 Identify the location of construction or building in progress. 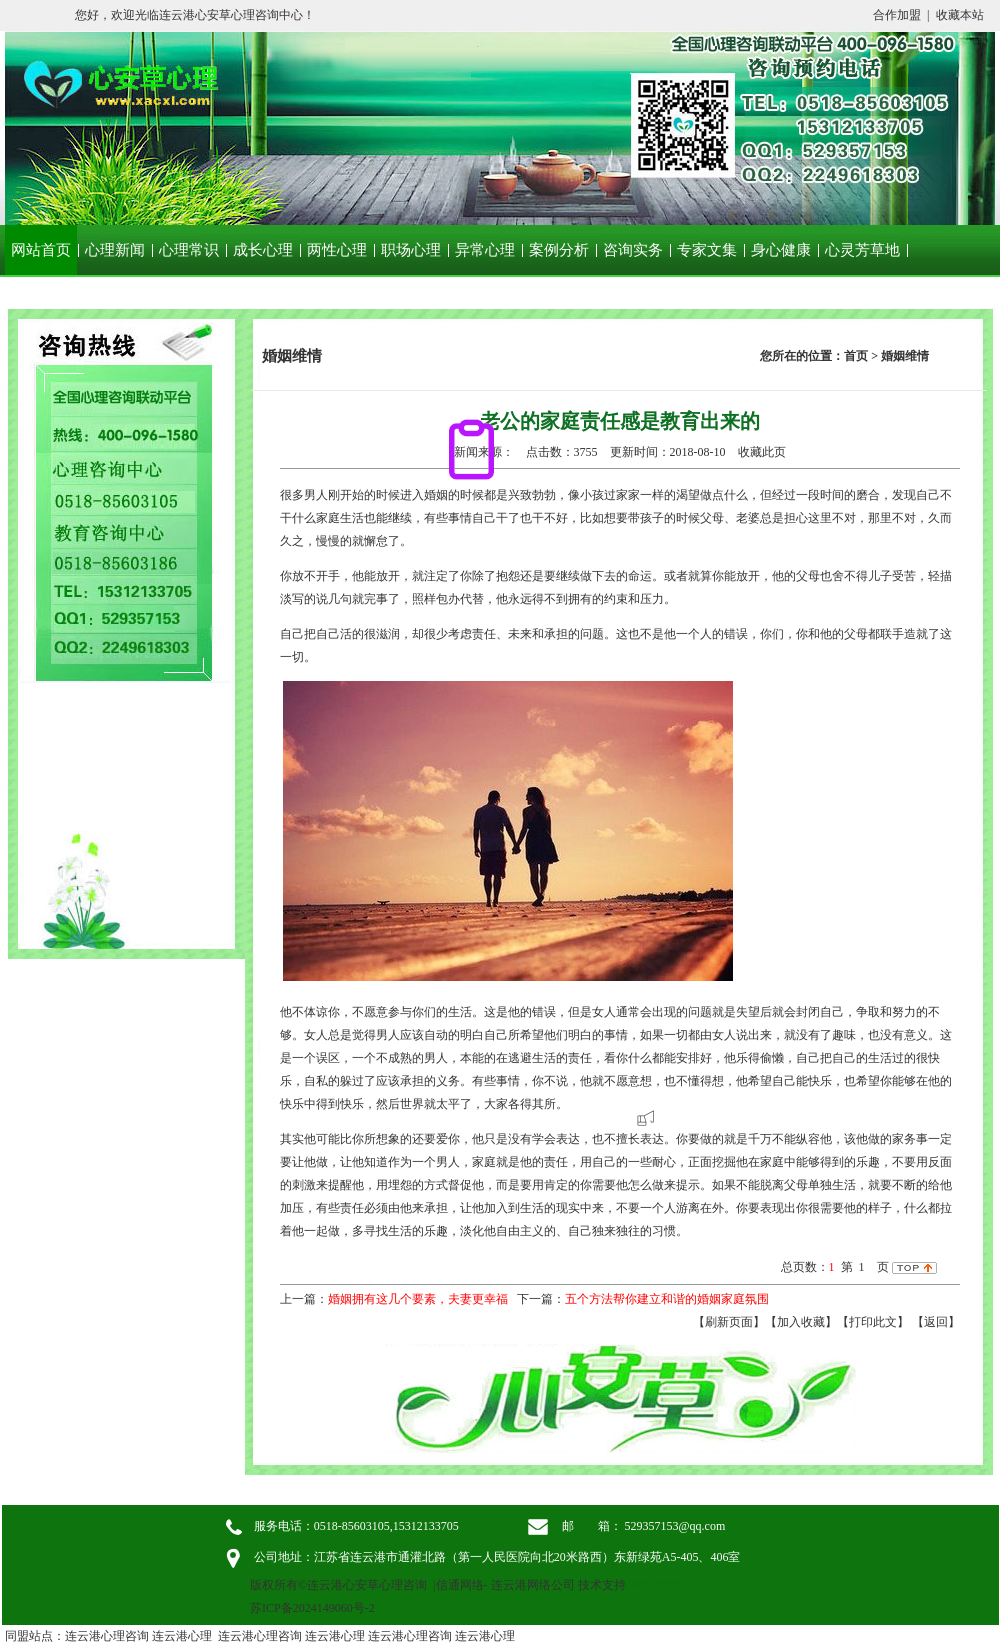
(646, 1119).